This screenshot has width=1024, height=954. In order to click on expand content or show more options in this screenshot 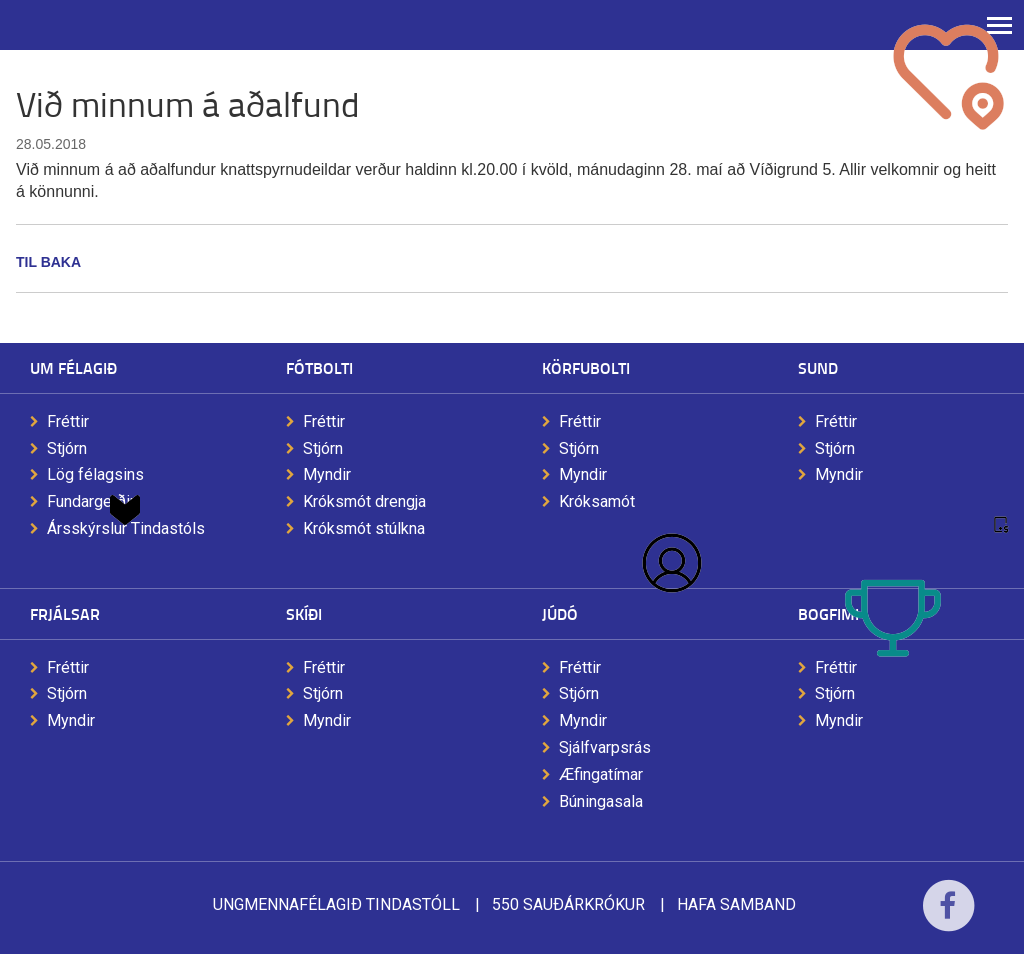, I will do `click(125, 510)`.